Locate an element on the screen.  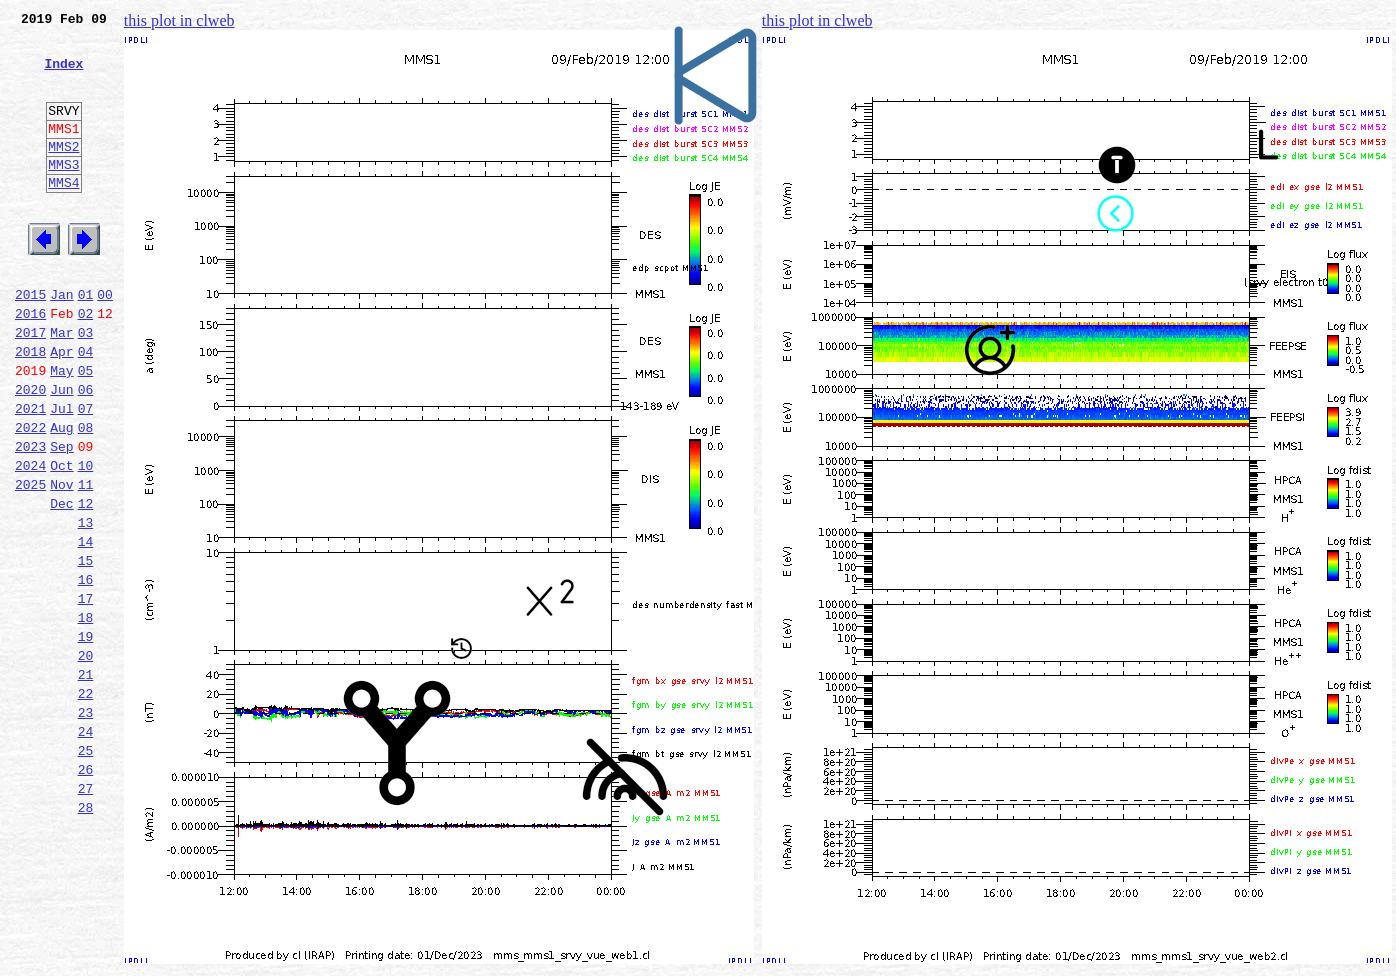
view repository branch network is located at coordinates (397, 743).